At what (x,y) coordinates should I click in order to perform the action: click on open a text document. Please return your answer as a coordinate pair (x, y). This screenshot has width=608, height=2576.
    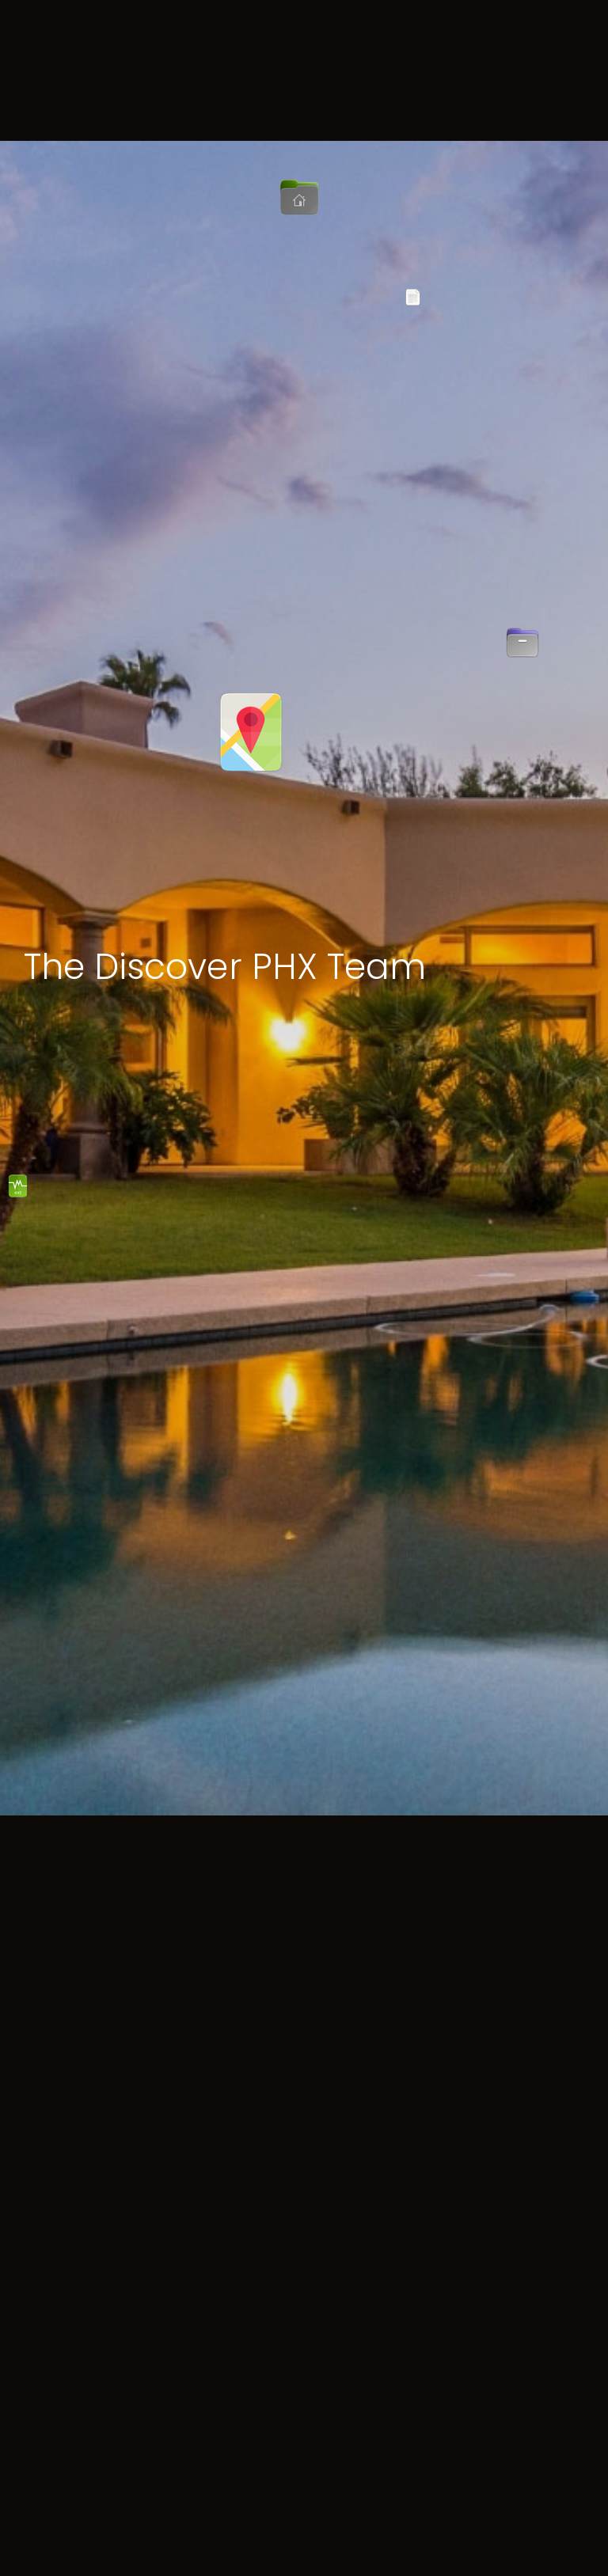
    Looking at the image, I should click on (412, 297).